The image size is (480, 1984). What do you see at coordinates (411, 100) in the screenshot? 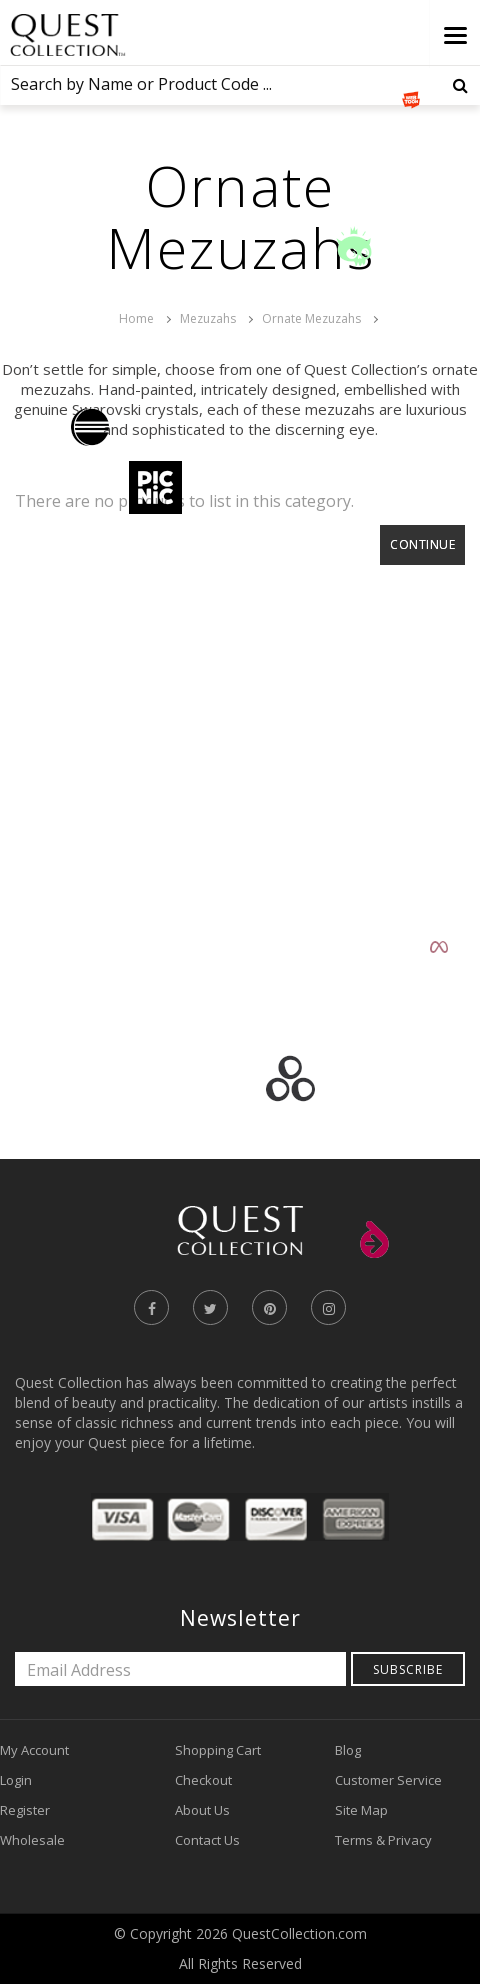
I see `open the Webtoon app` at bounding box center [411, 100].